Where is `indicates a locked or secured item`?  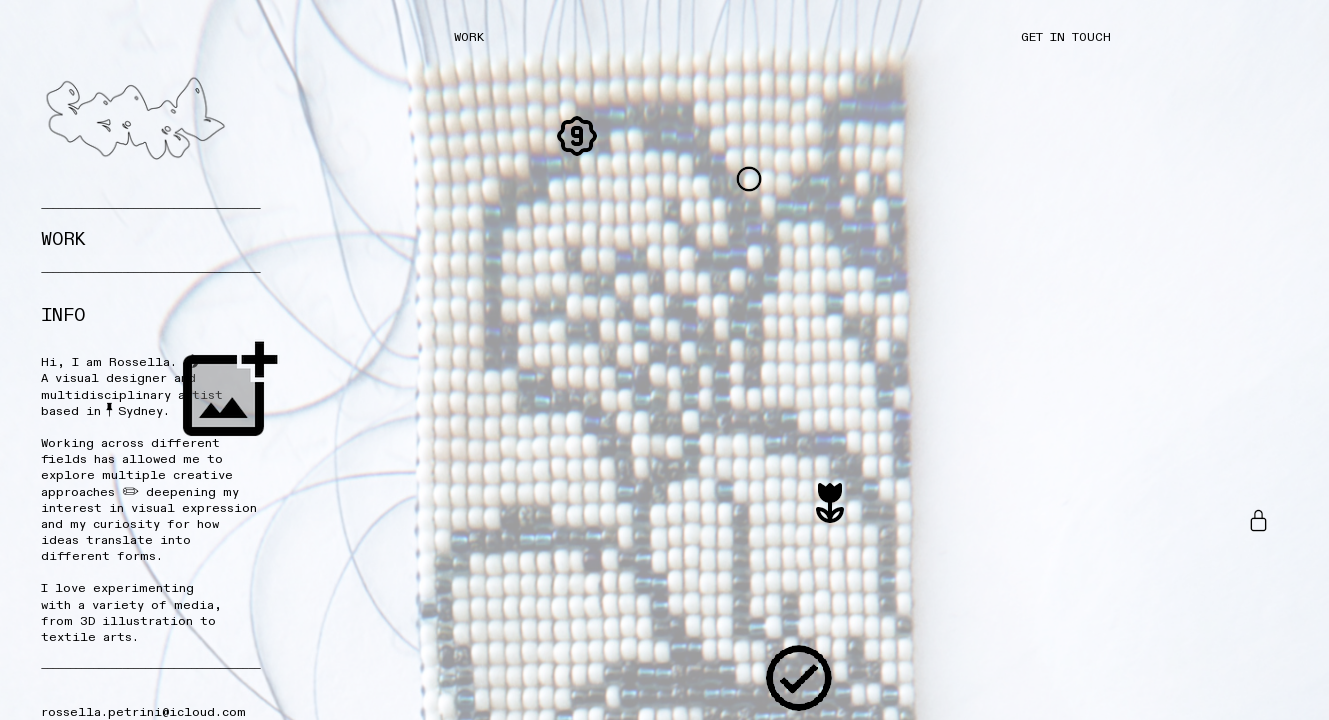 indicates a locked or secured item is located at coordinates (1258, 520).